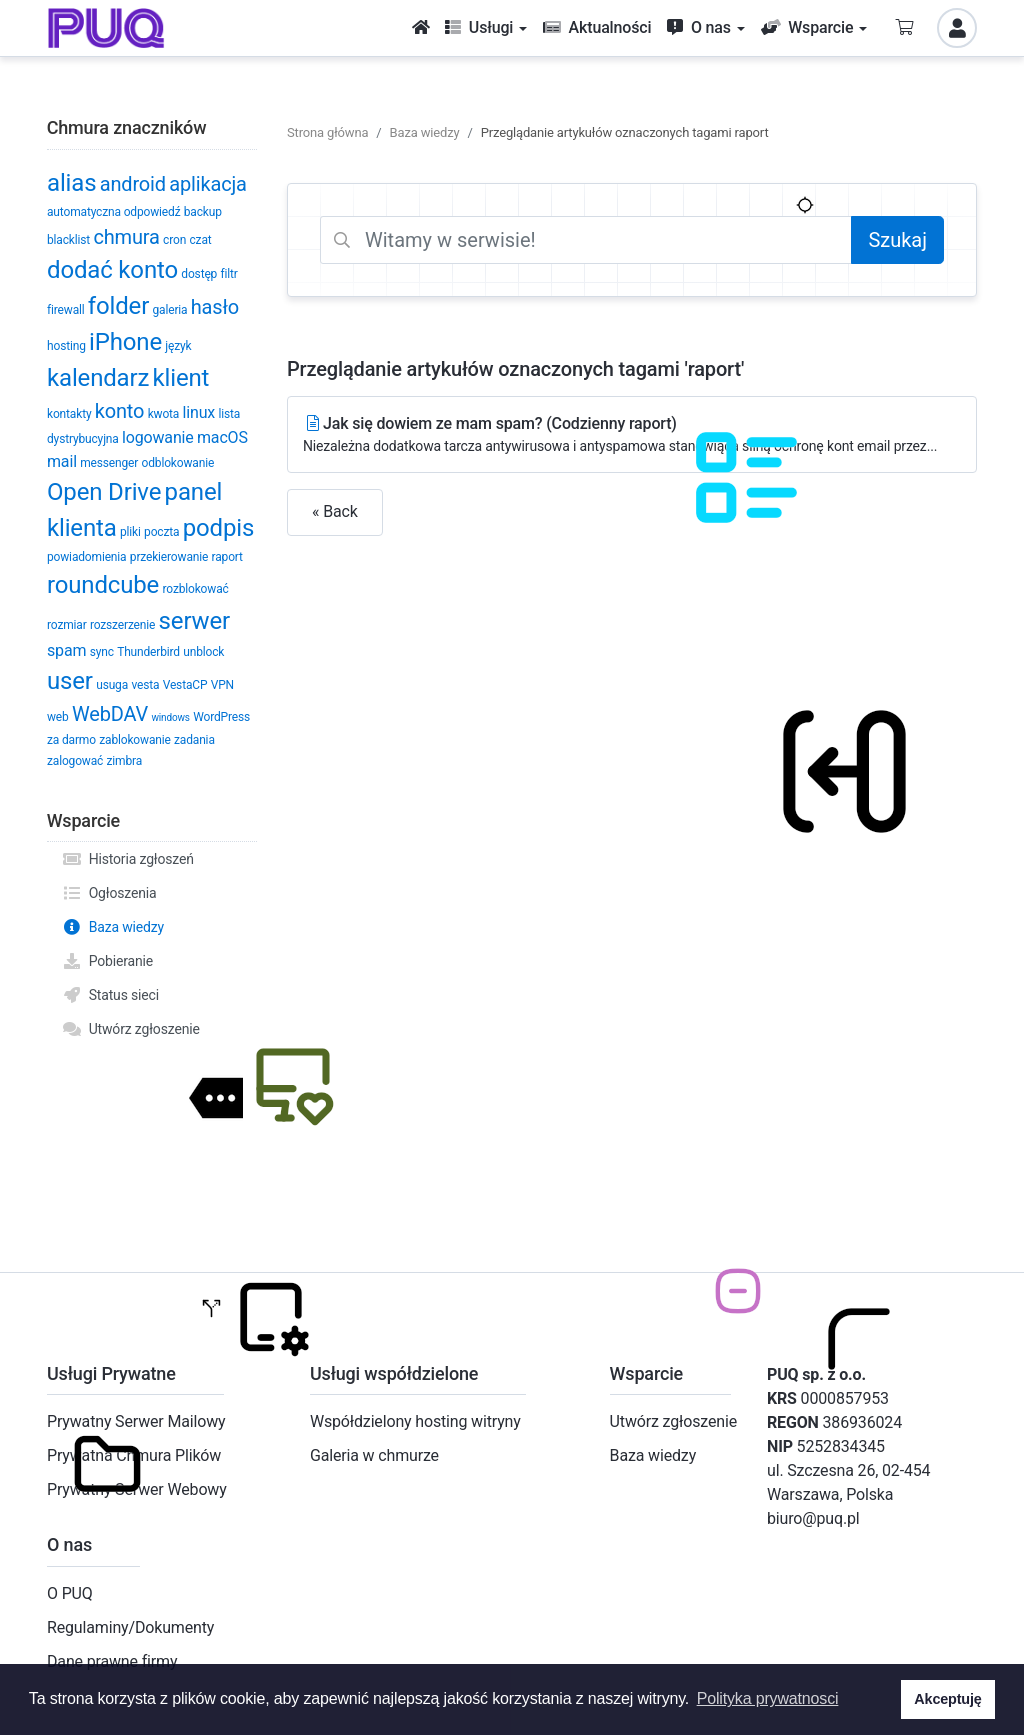  What do you see at coordinates (805, 205) in the screenshot?
I see `GPS signal is searching or not yet locked` at bounding box center [805, 205].